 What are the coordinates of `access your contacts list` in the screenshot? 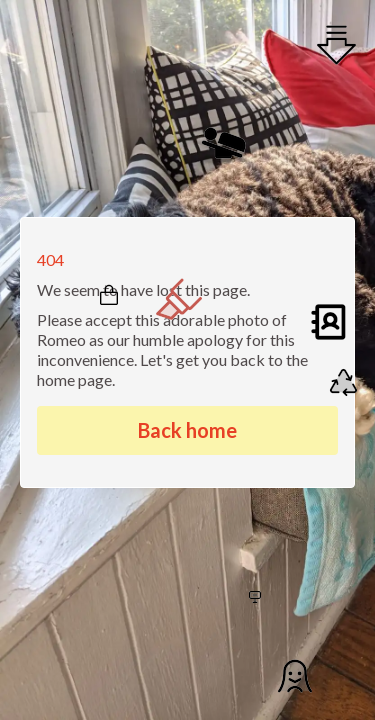 It's located at (329, 322).